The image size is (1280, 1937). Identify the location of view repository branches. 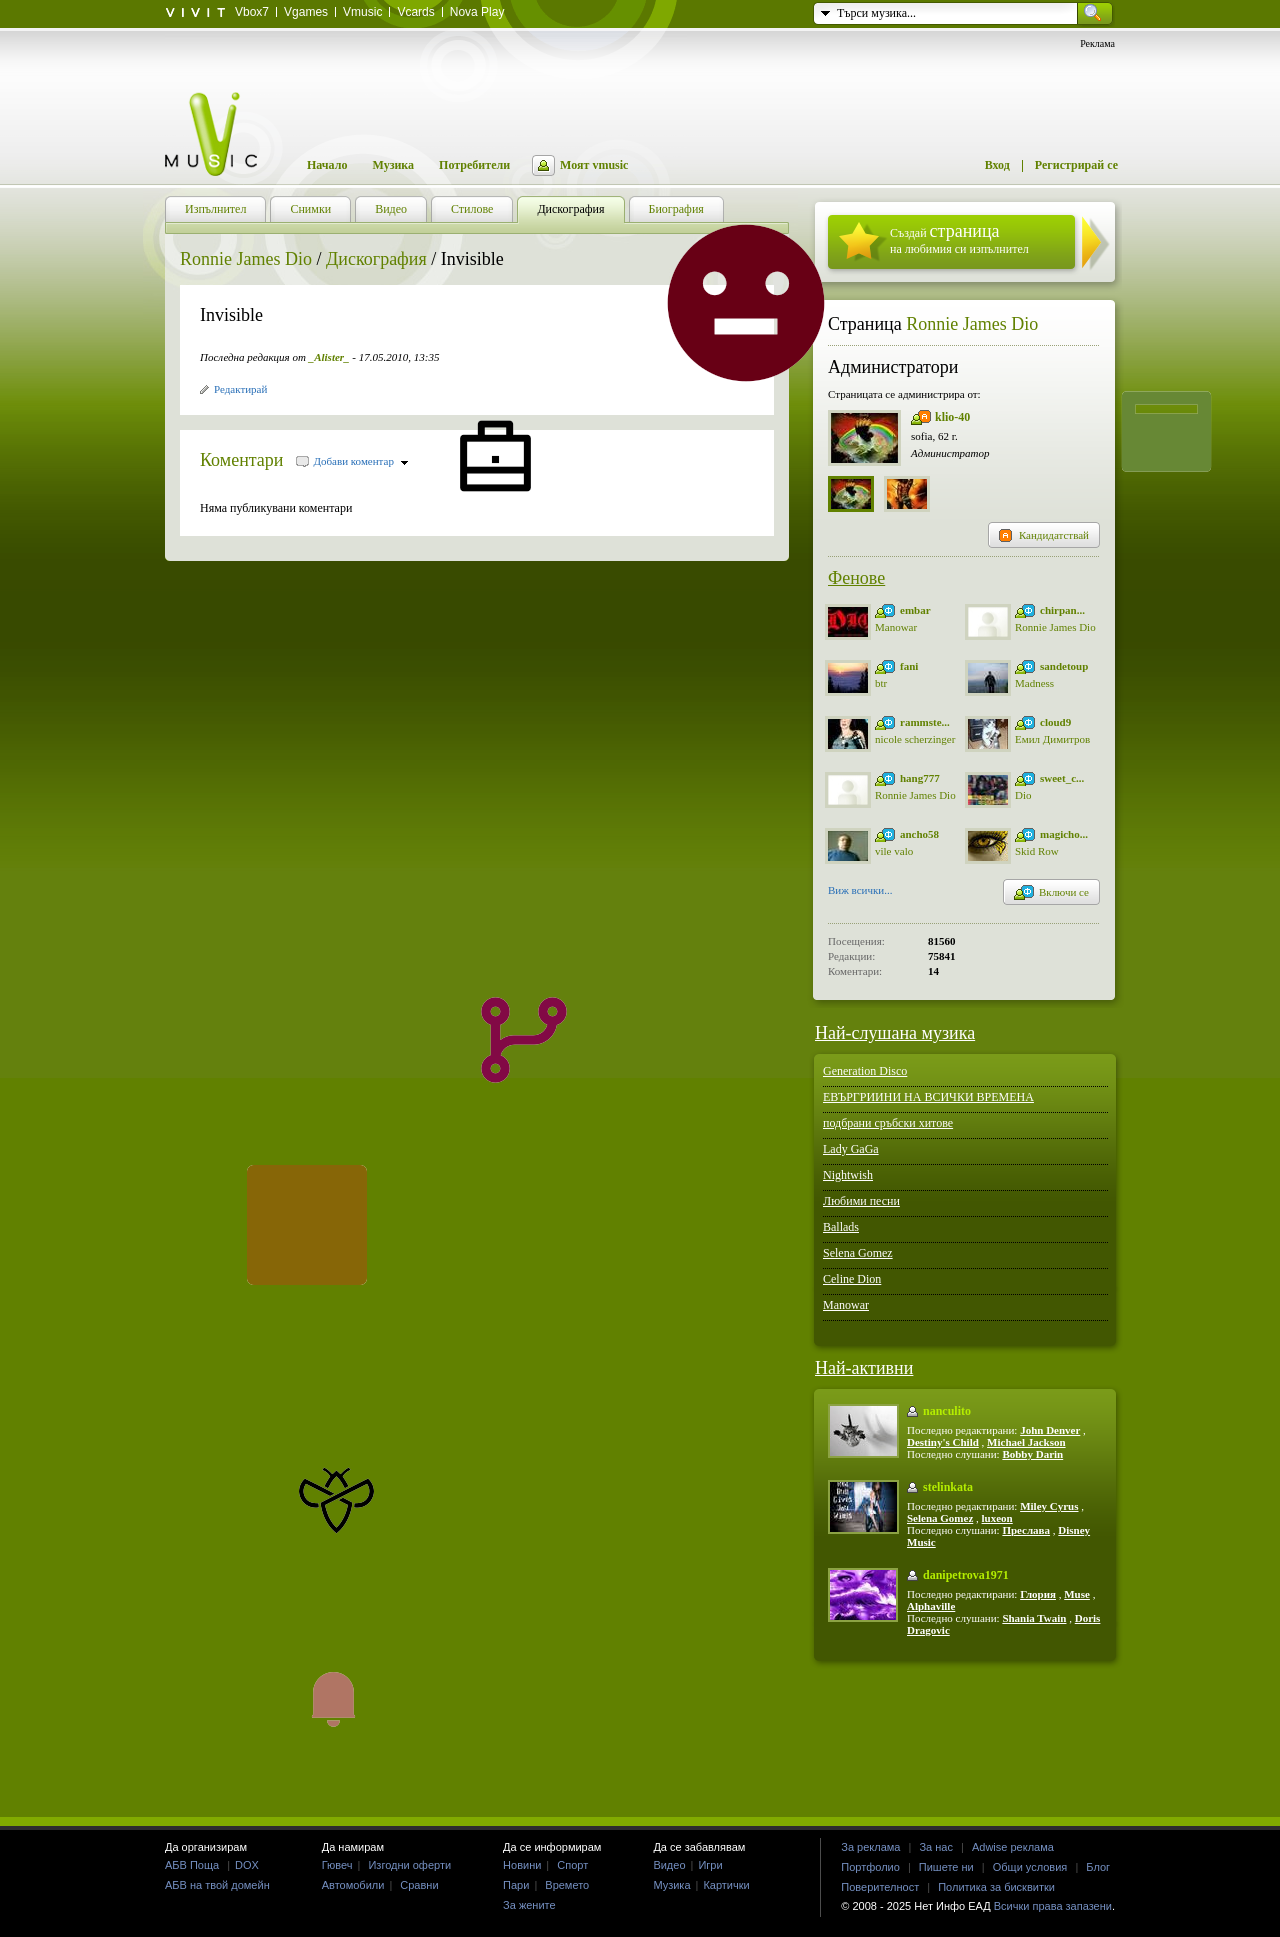
(524, 1040).